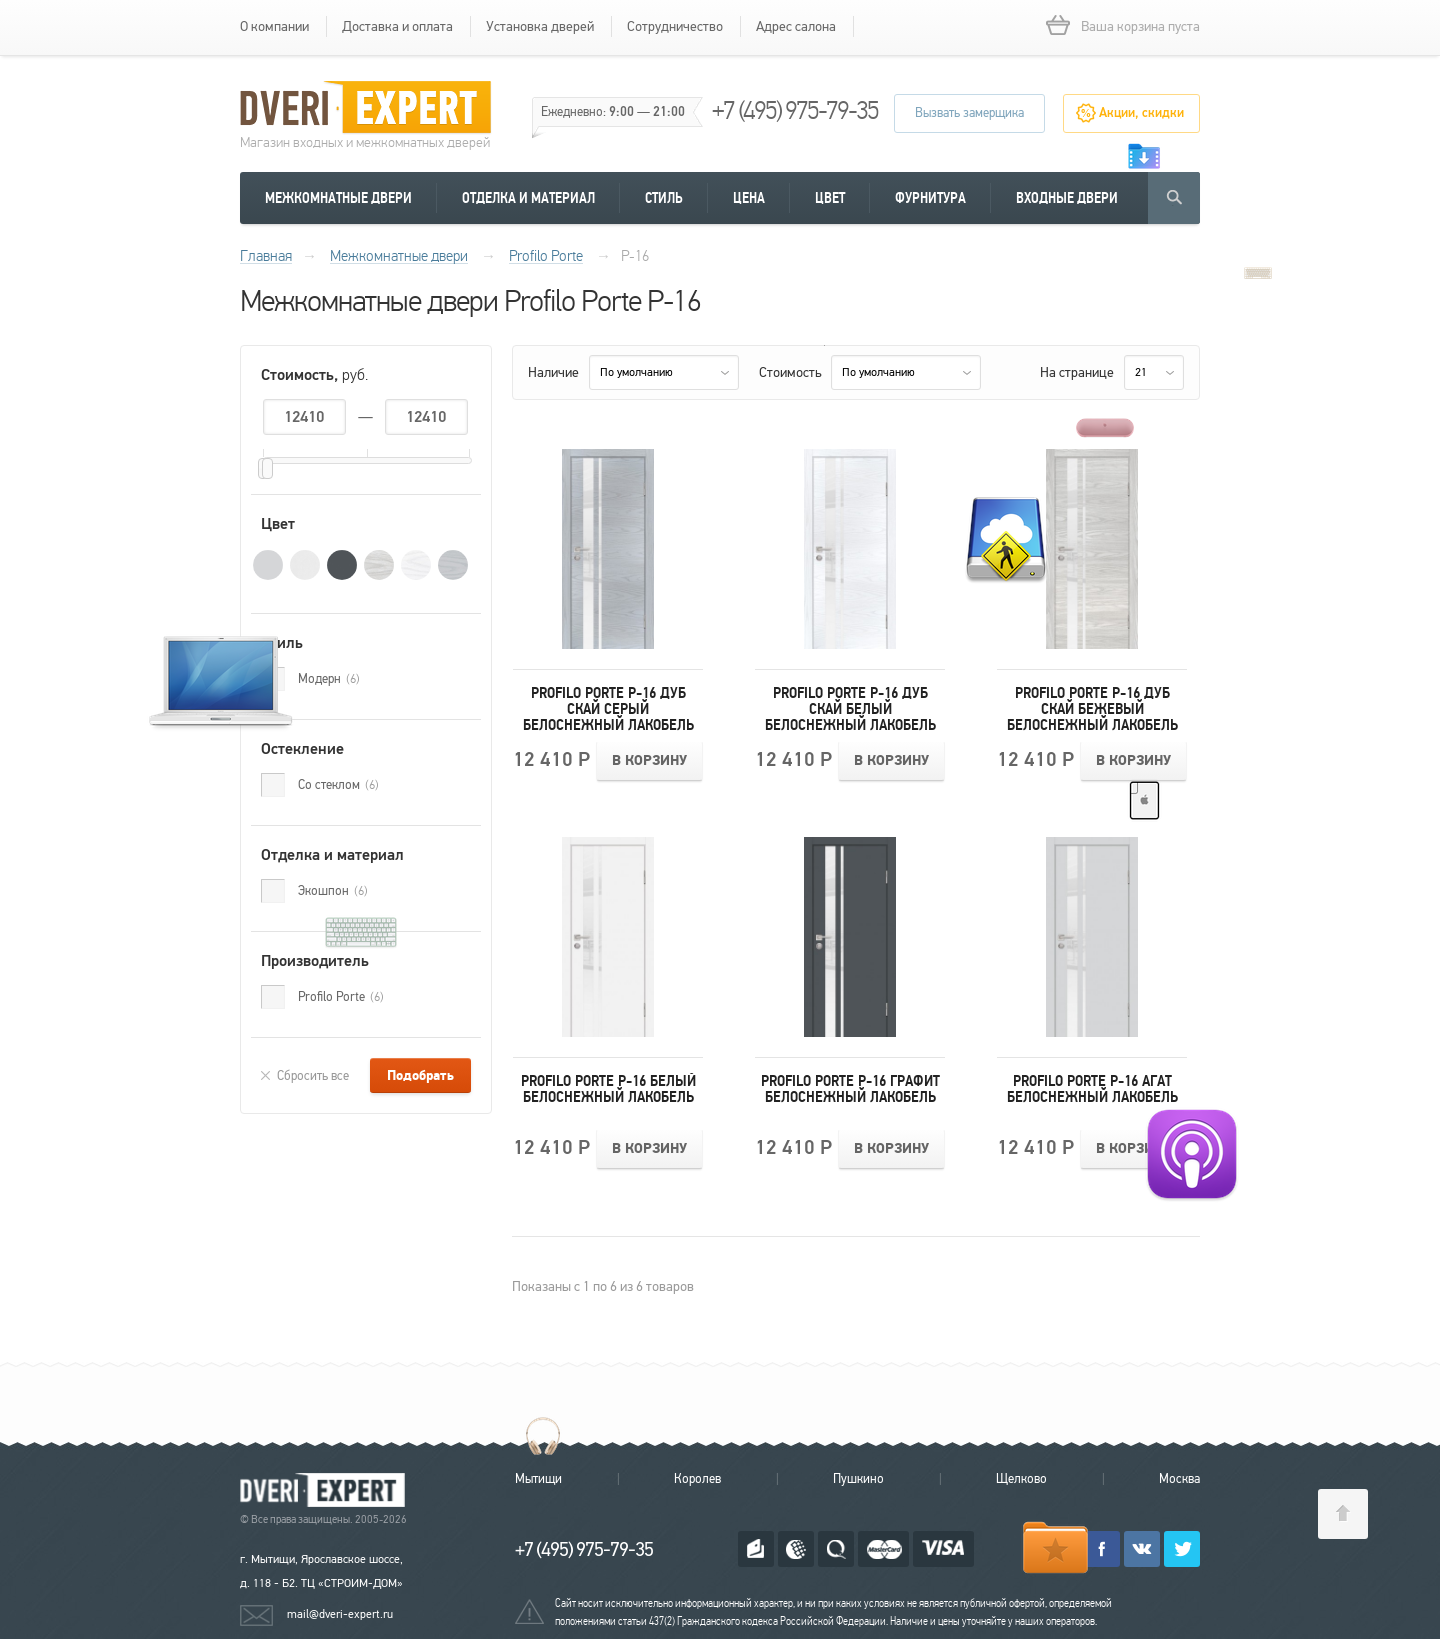 This screenshot has height=1639, width=1440. What do you see at coordinates (1258, 273) in the screenshot?
I see `apple magic keyboard with touch id in yellow` at bounding box center [1258, 273].